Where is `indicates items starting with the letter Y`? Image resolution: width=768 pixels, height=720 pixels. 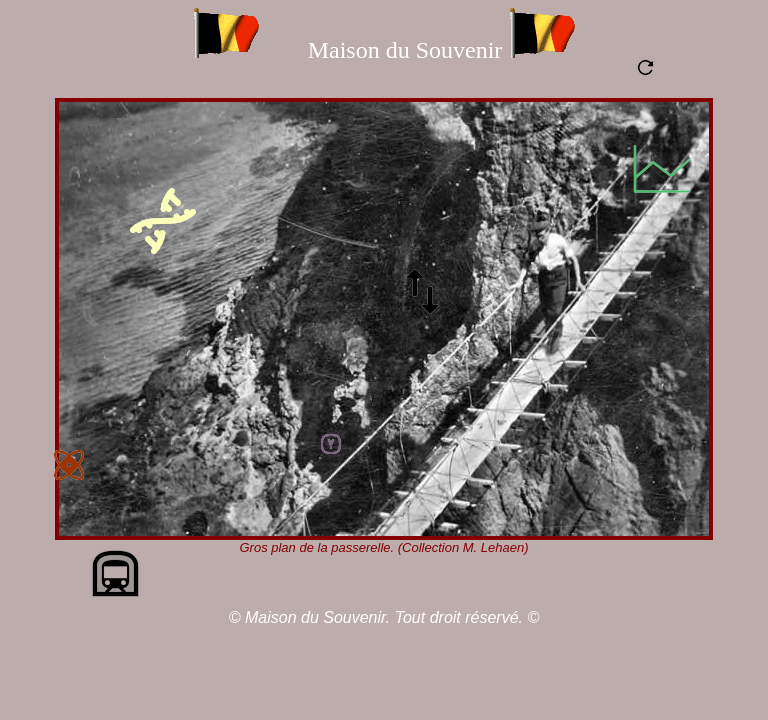
indicates items starting with the letter Y is located at coordinates (331, 444).